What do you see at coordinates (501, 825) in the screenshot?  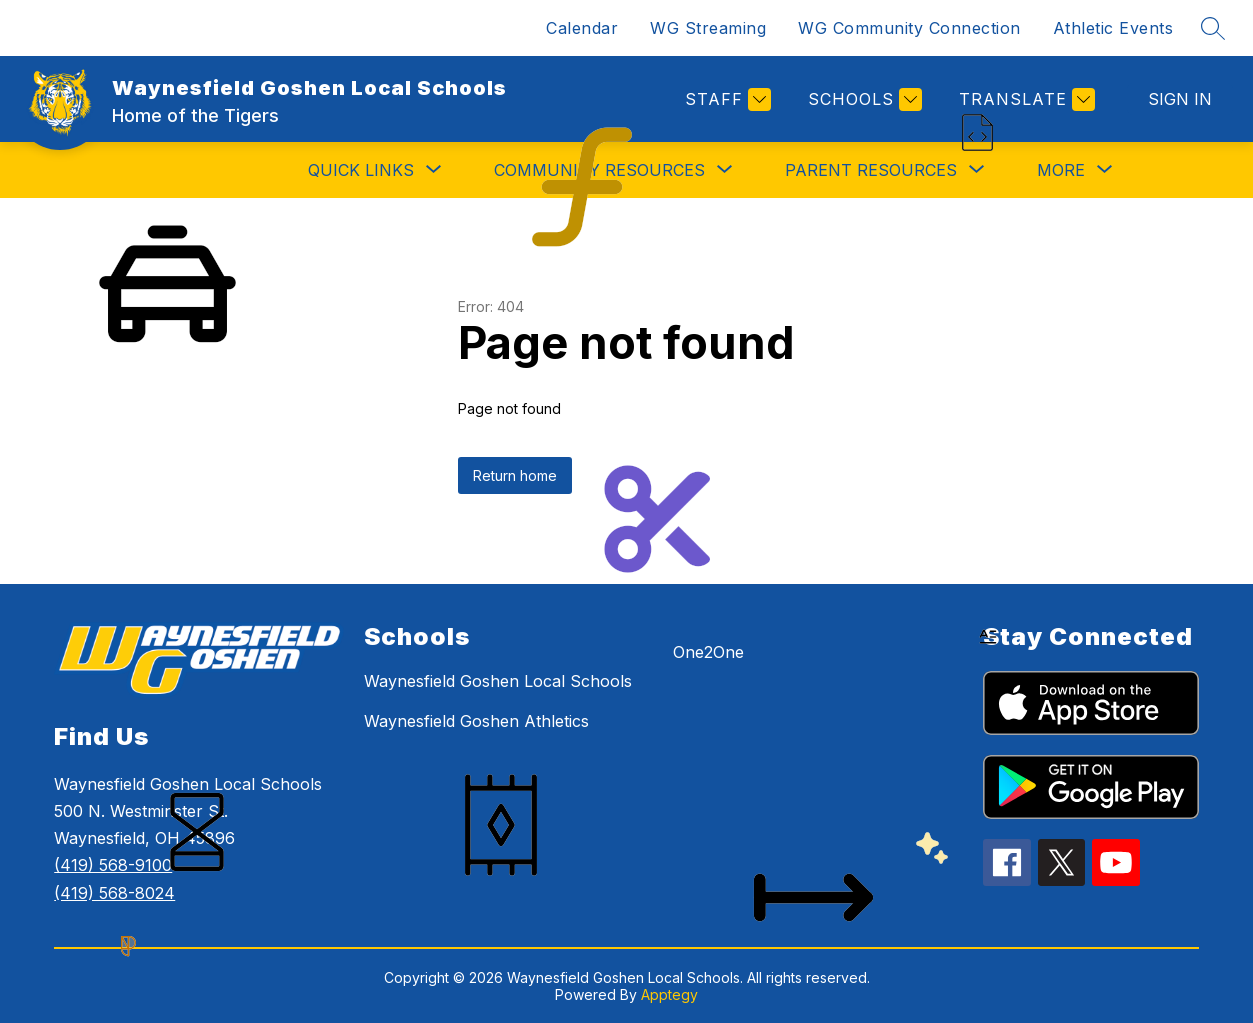 I see `view rug or carpet product` at bounding box center [501, 825].